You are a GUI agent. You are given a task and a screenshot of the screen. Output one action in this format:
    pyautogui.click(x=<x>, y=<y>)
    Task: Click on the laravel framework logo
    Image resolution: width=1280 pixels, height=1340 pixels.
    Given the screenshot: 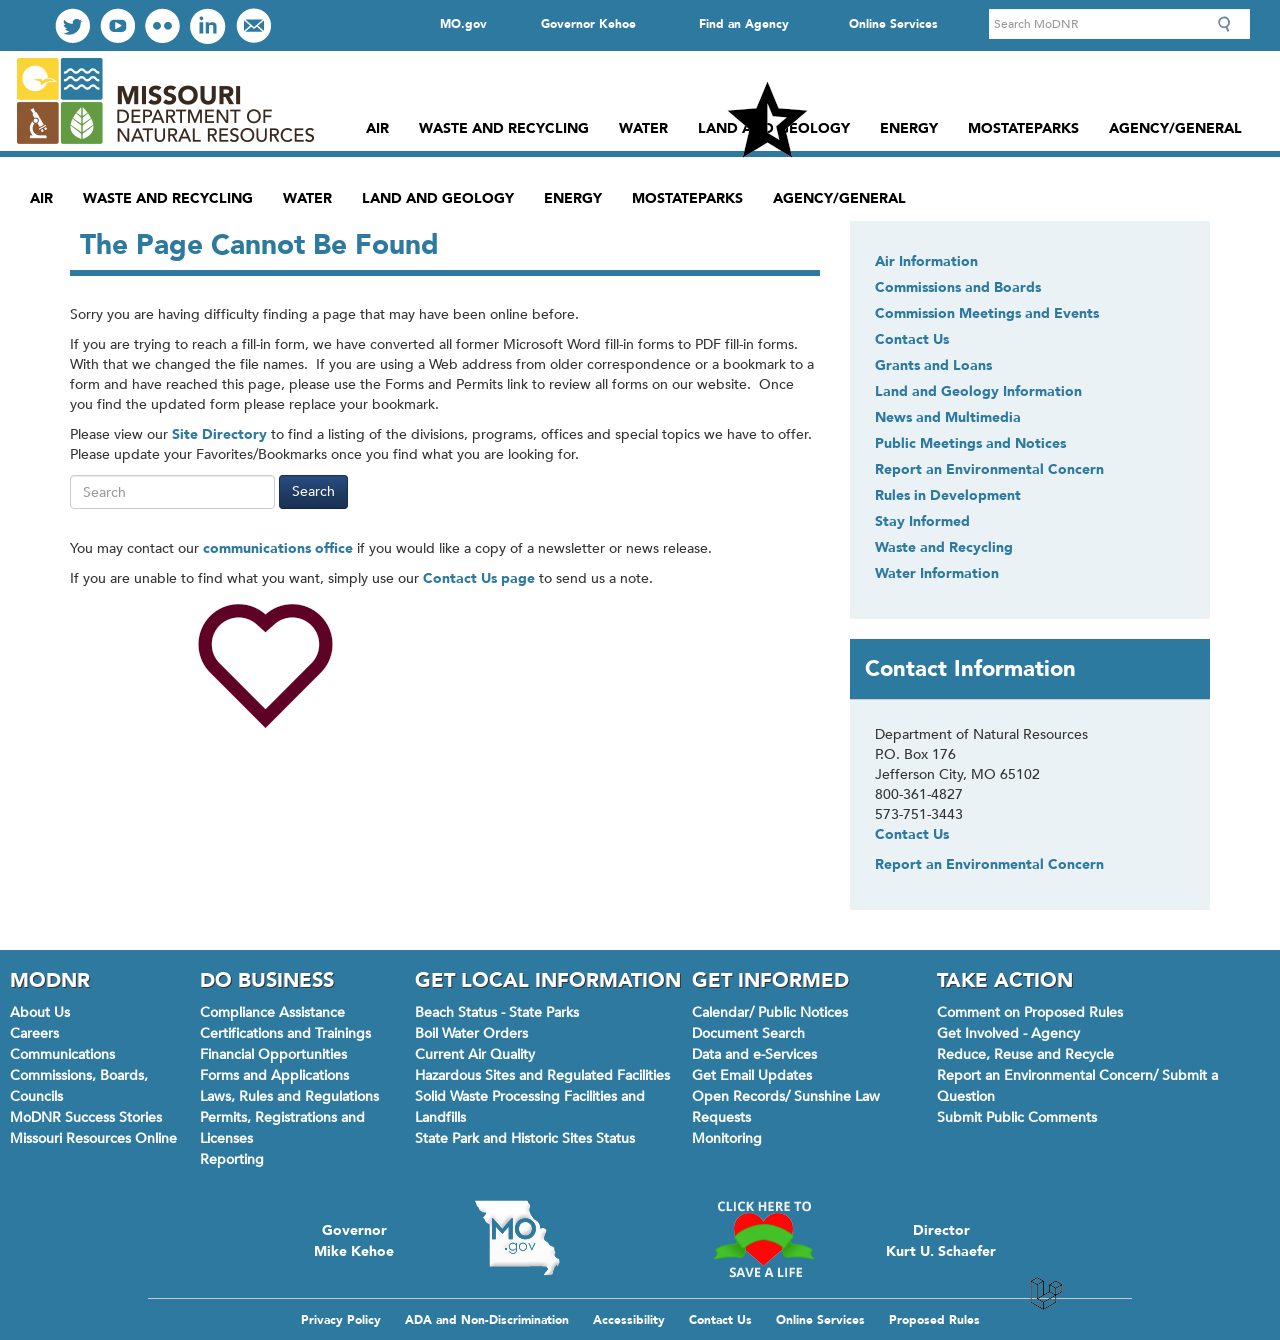 What is the action you would take?
    pyautogui.click(x=1046, y=1293)
    